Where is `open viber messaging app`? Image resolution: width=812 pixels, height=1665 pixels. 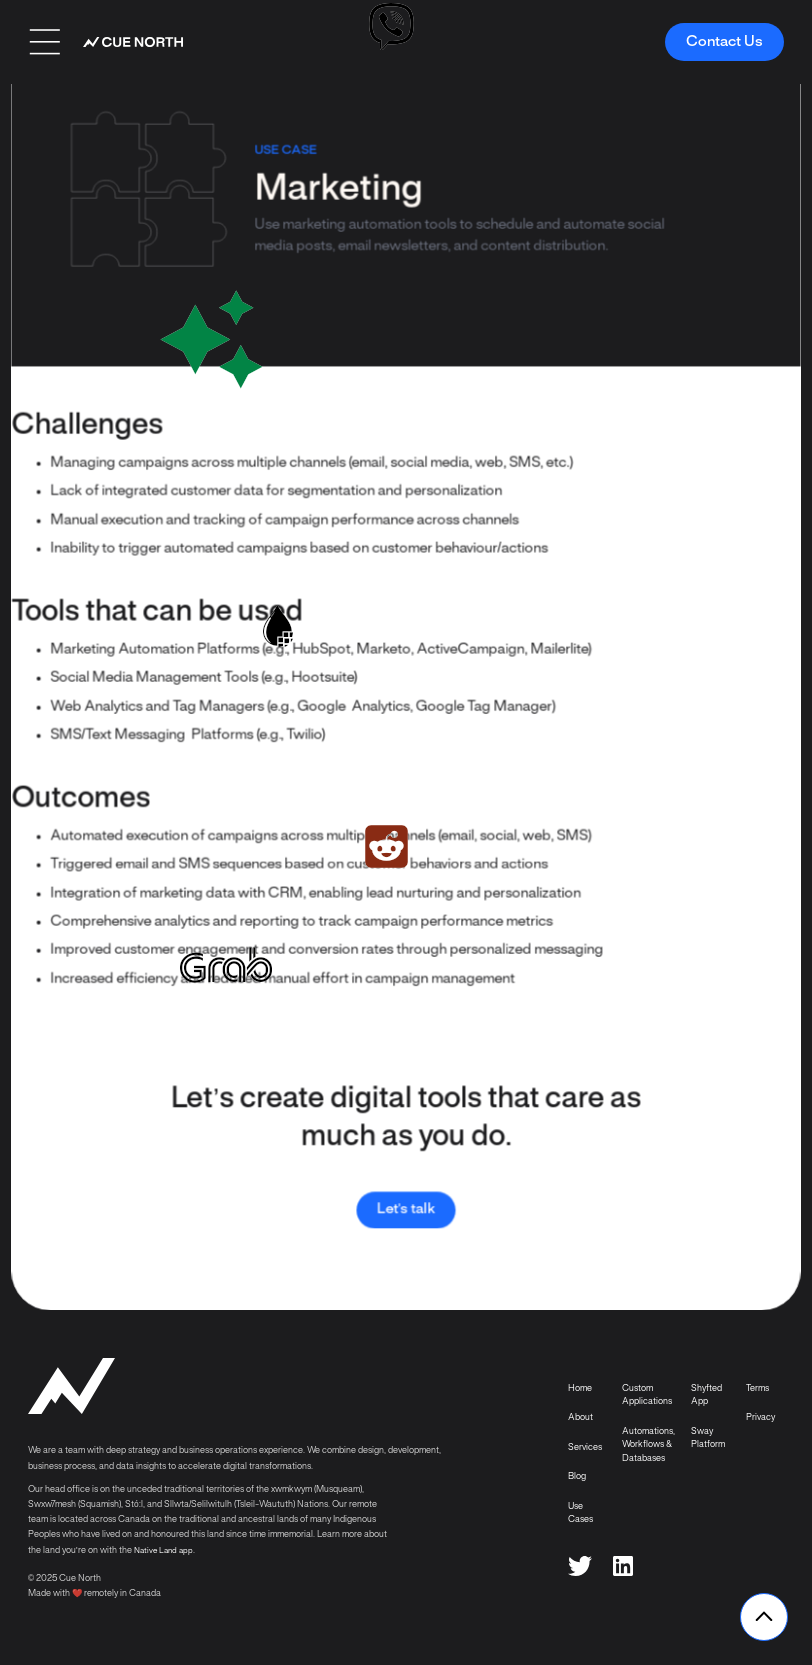
open viber messaging app is located at coordinates (391, 26).